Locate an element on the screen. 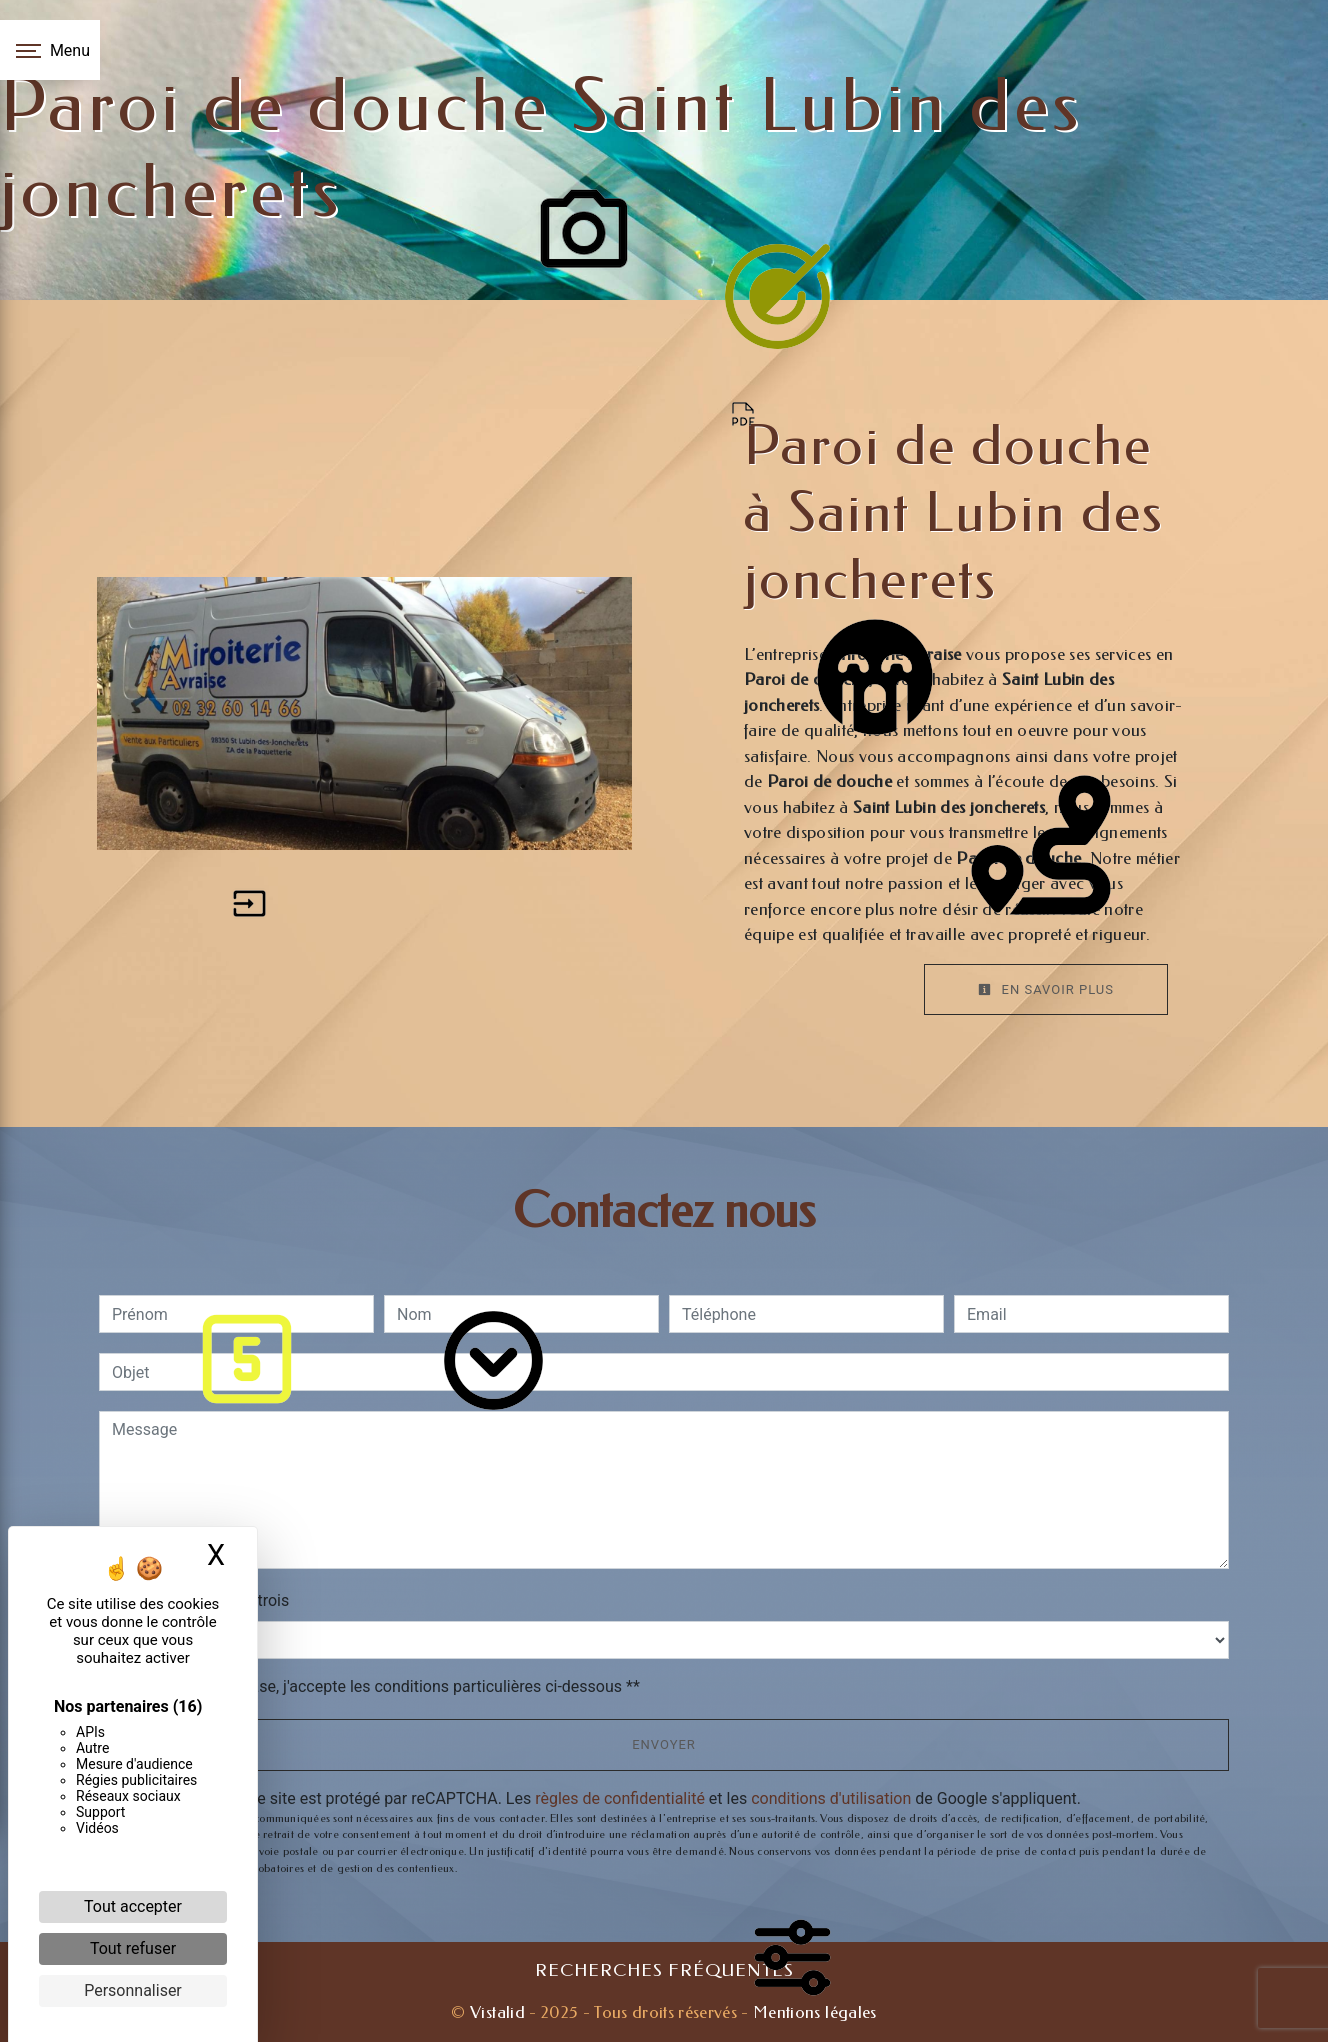 The width and height of the screenshot is (1328, 2042). input or import data into the current view is located at coordinates (249, 903).